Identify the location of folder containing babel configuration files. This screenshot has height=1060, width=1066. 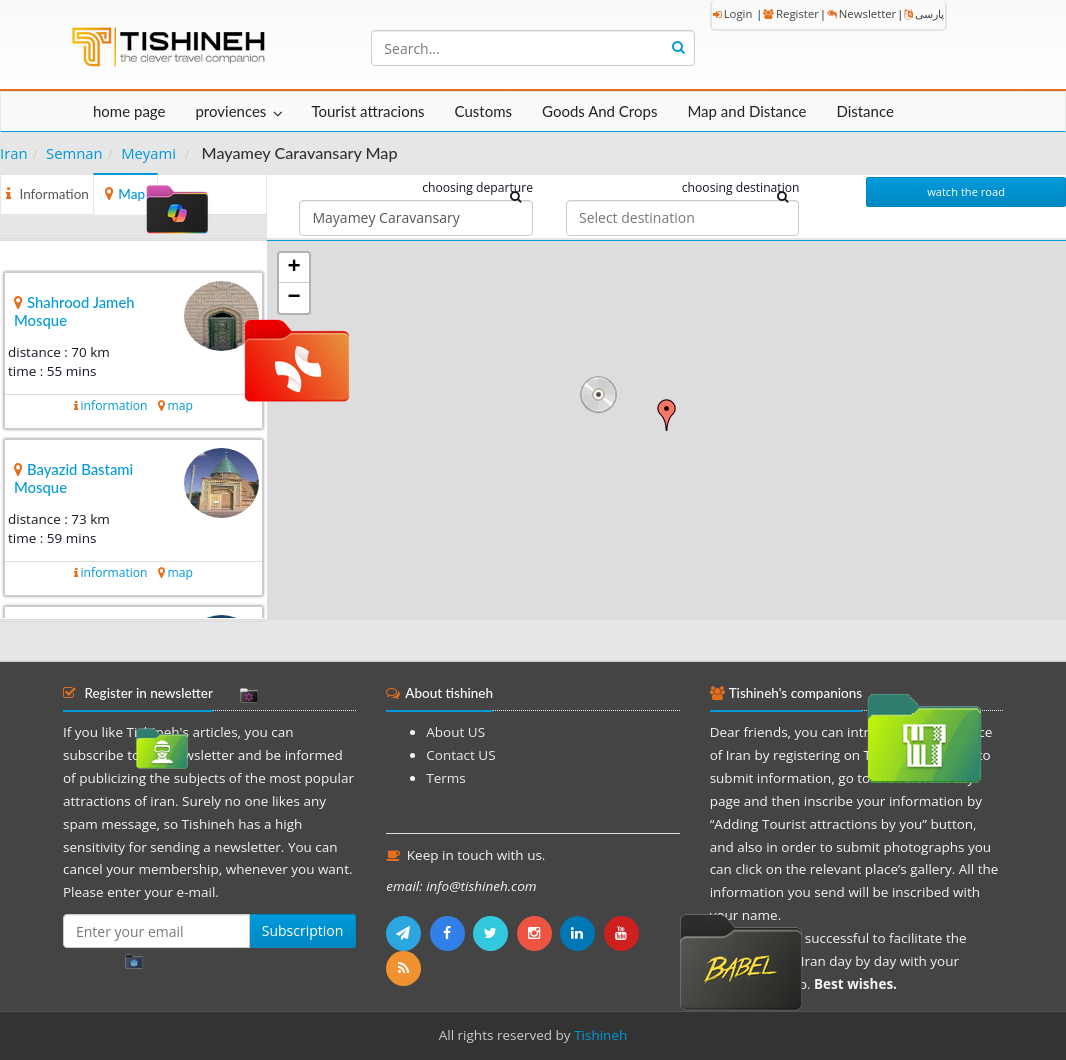
(740, 965).